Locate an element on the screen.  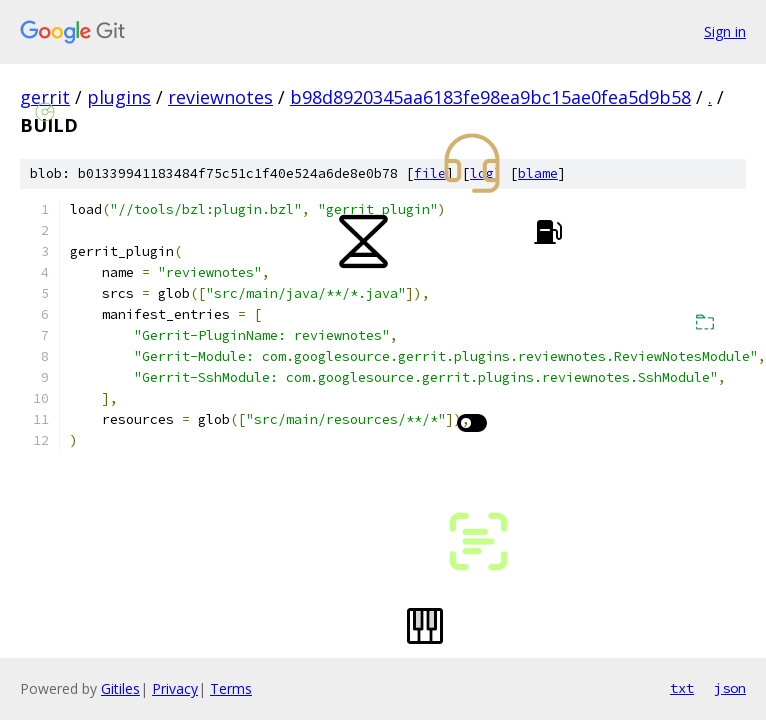
toggle switch in off position is located at coordinates (472, 423).